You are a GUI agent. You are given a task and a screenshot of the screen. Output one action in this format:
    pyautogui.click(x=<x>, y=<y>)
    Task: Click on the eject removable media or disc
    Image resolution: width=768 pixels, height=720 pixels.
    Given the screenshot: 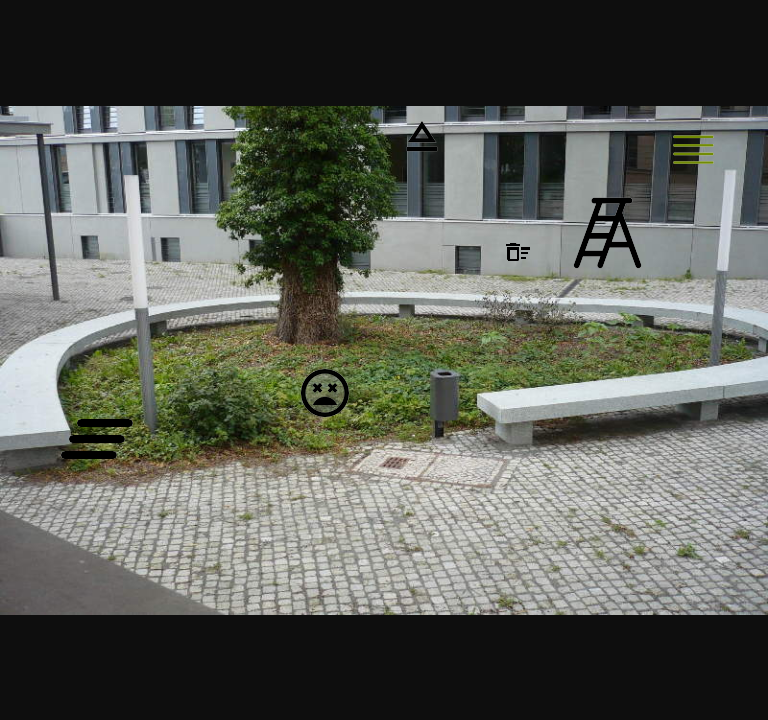 What is the action you would take?
    pyautogui.click(x=422, y=136)
    